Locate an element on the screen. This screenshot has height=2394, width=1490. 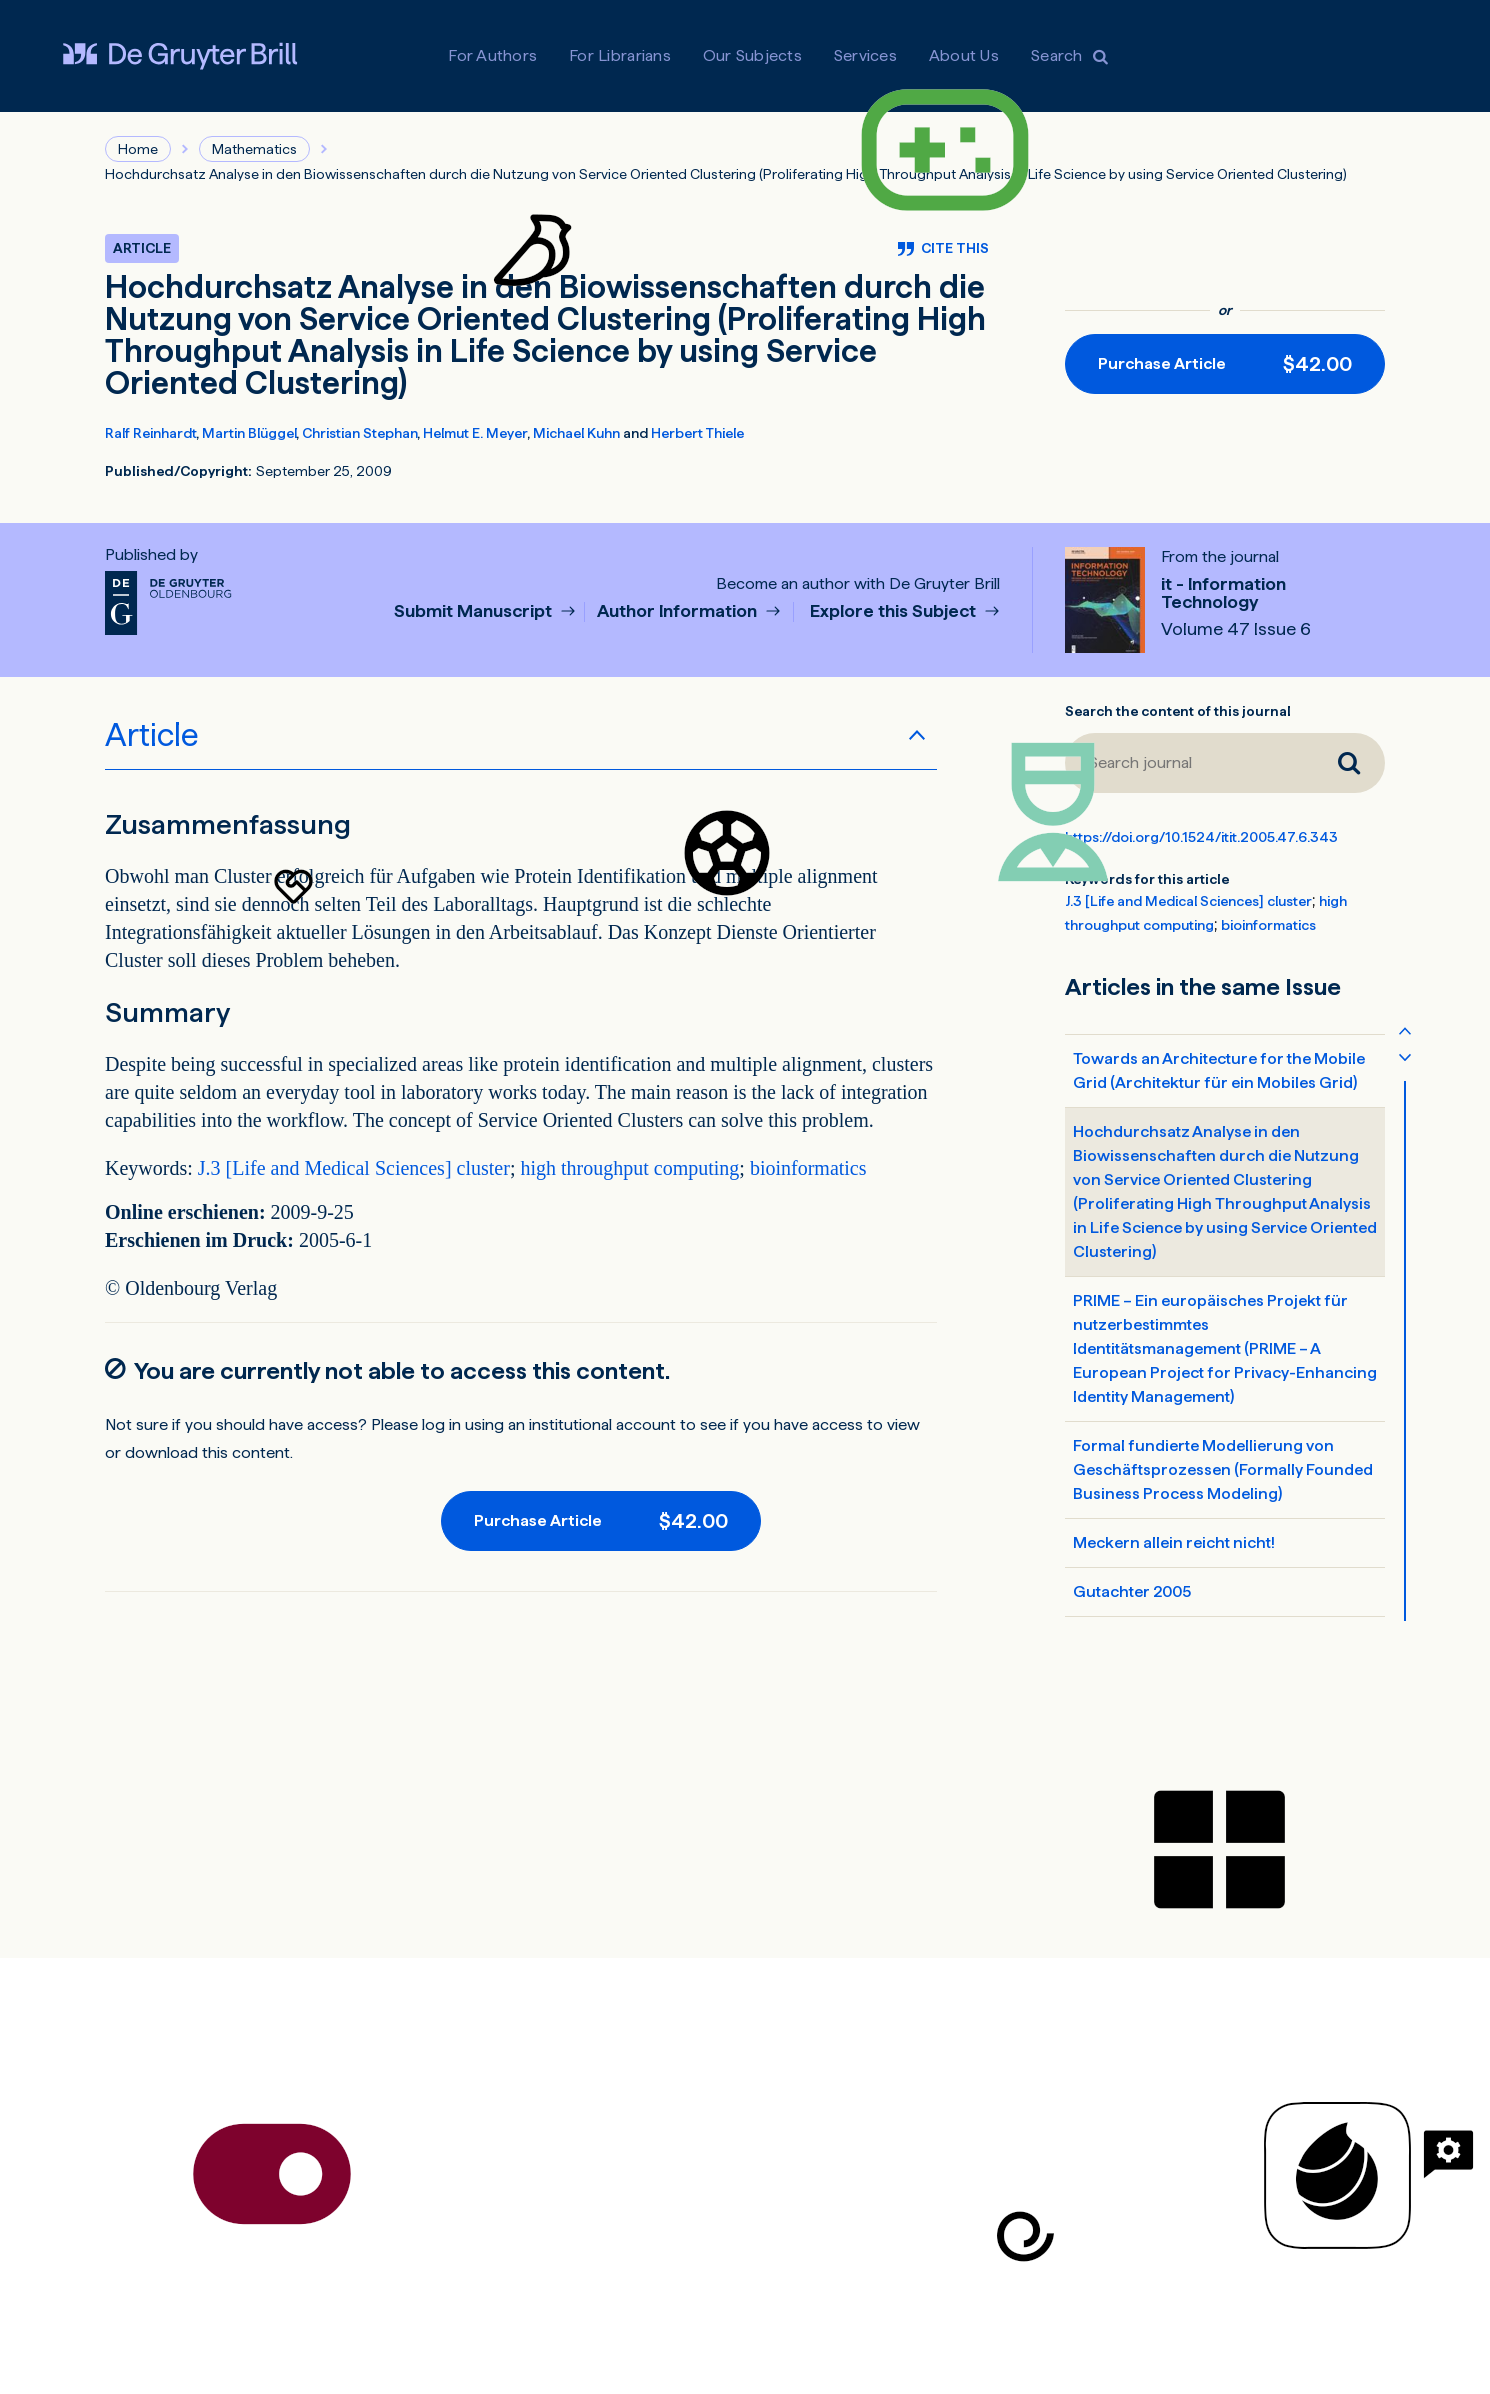
open gaming or games section is located at coordinates (945, 150).